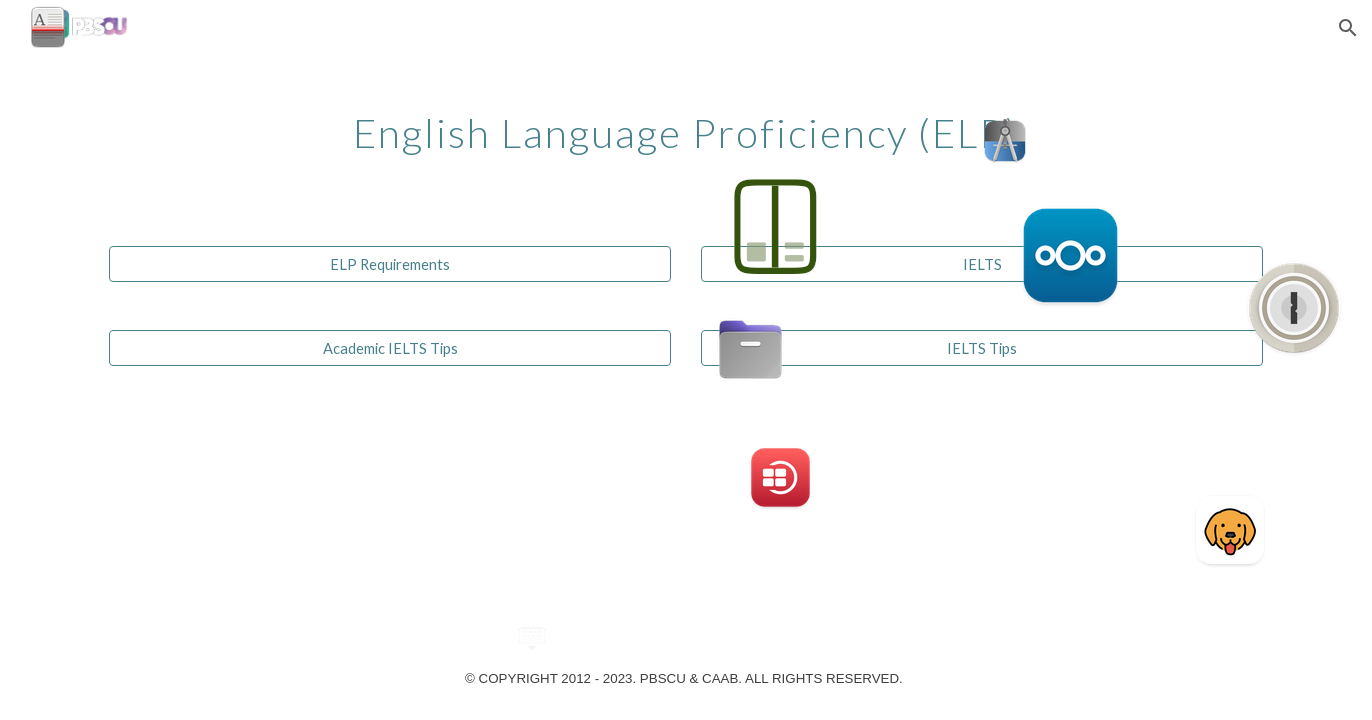  What do you see at coordinates (48, 27) in the screenshot?
I see `open document scanner app` at bounding box center [48, 27].